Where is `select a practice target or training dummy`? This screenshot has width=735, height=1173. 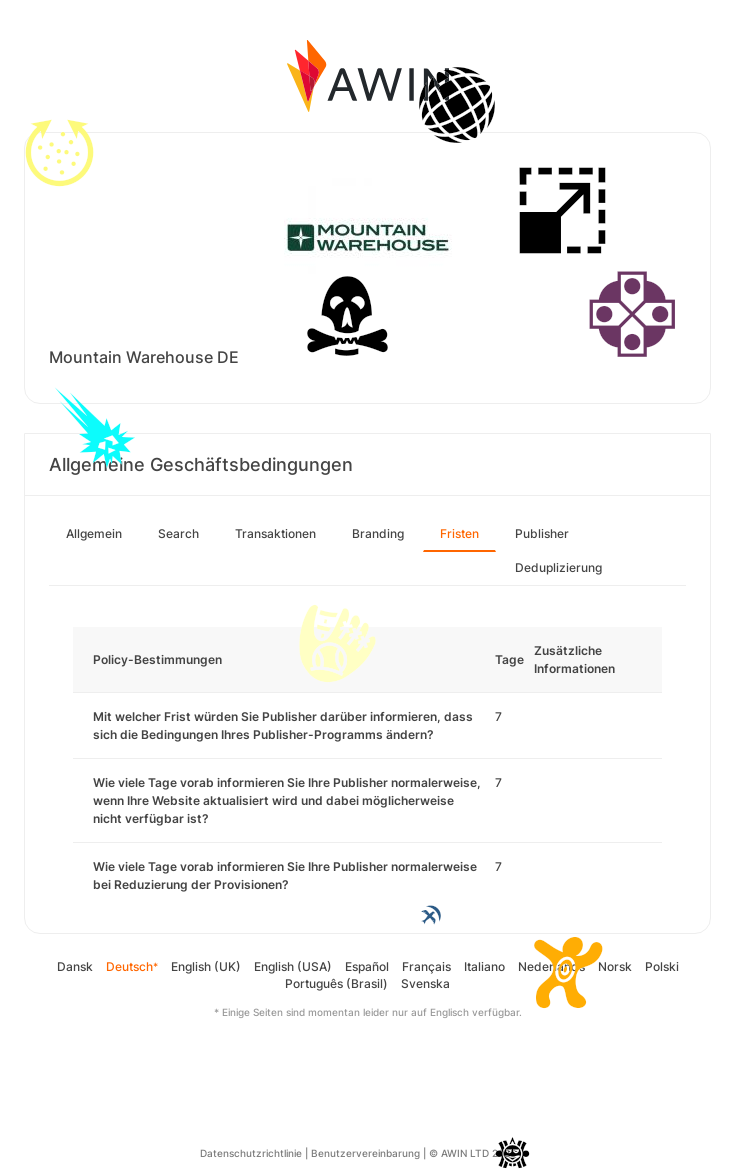 select a practice target or training dummy is located at coordinates (567, 972).